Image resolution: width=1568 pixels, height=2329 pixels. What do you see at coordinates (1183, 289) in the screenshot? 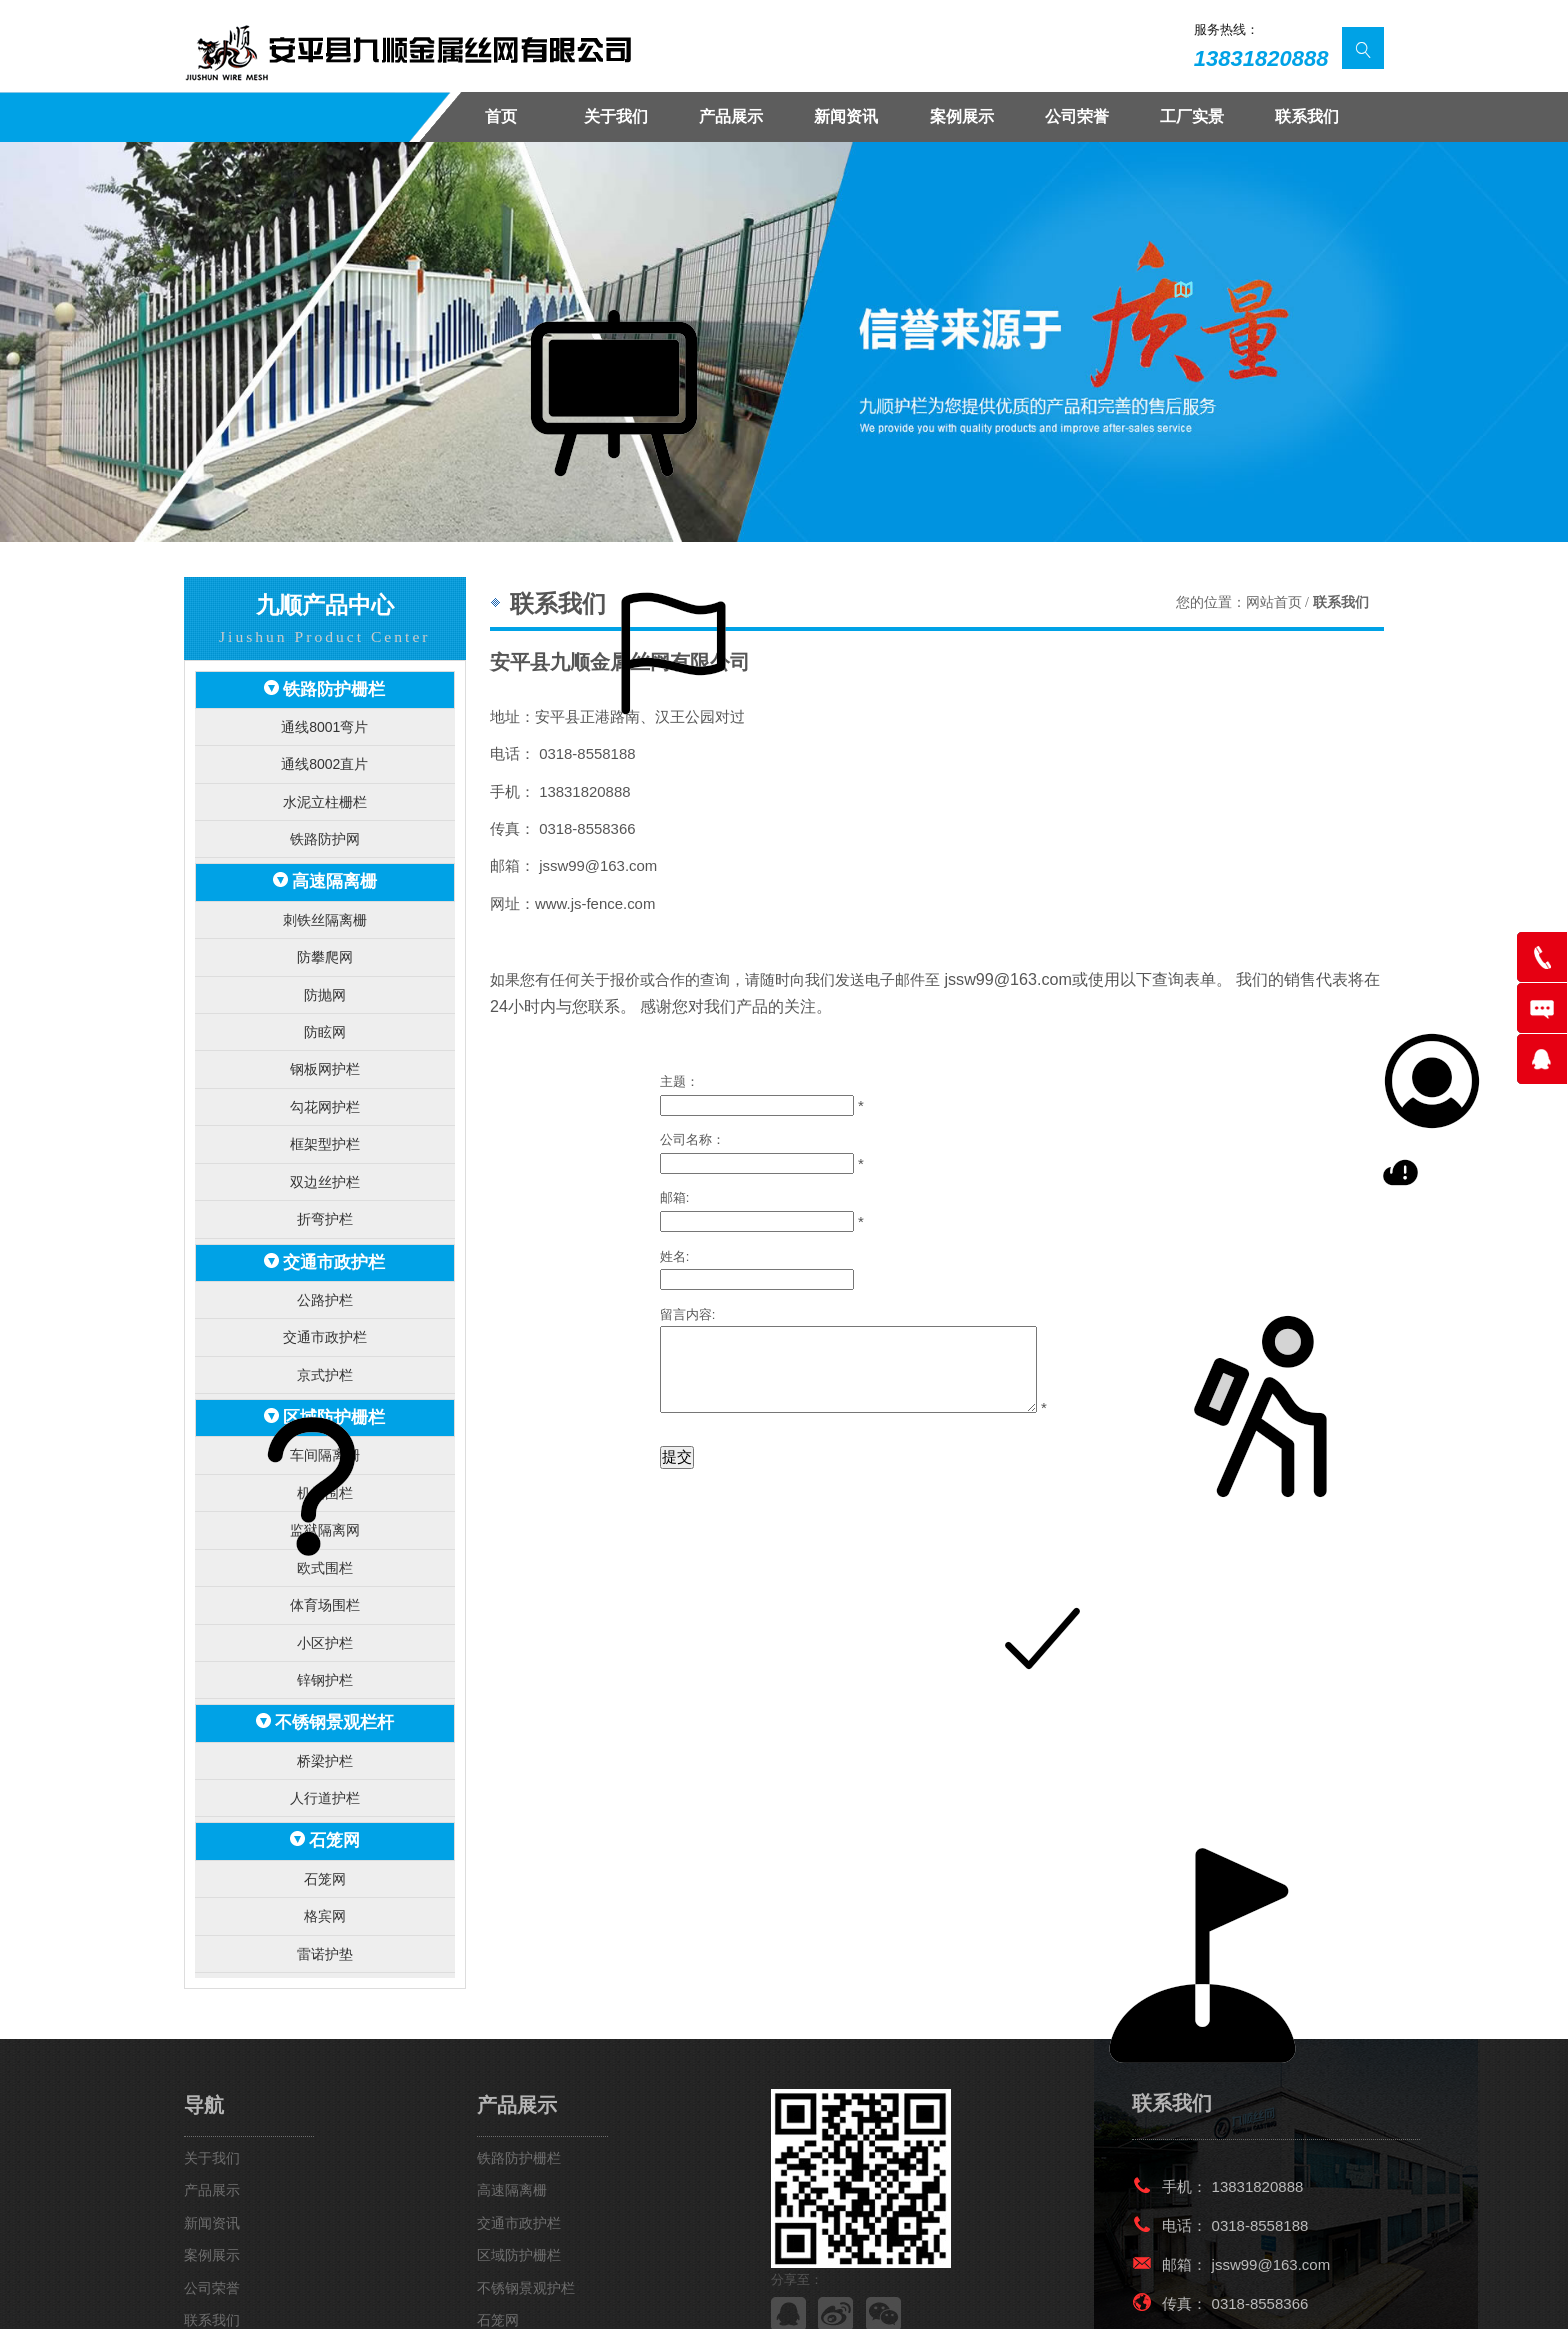
I see `view map or navigation` at bounding box center [1183, 289].